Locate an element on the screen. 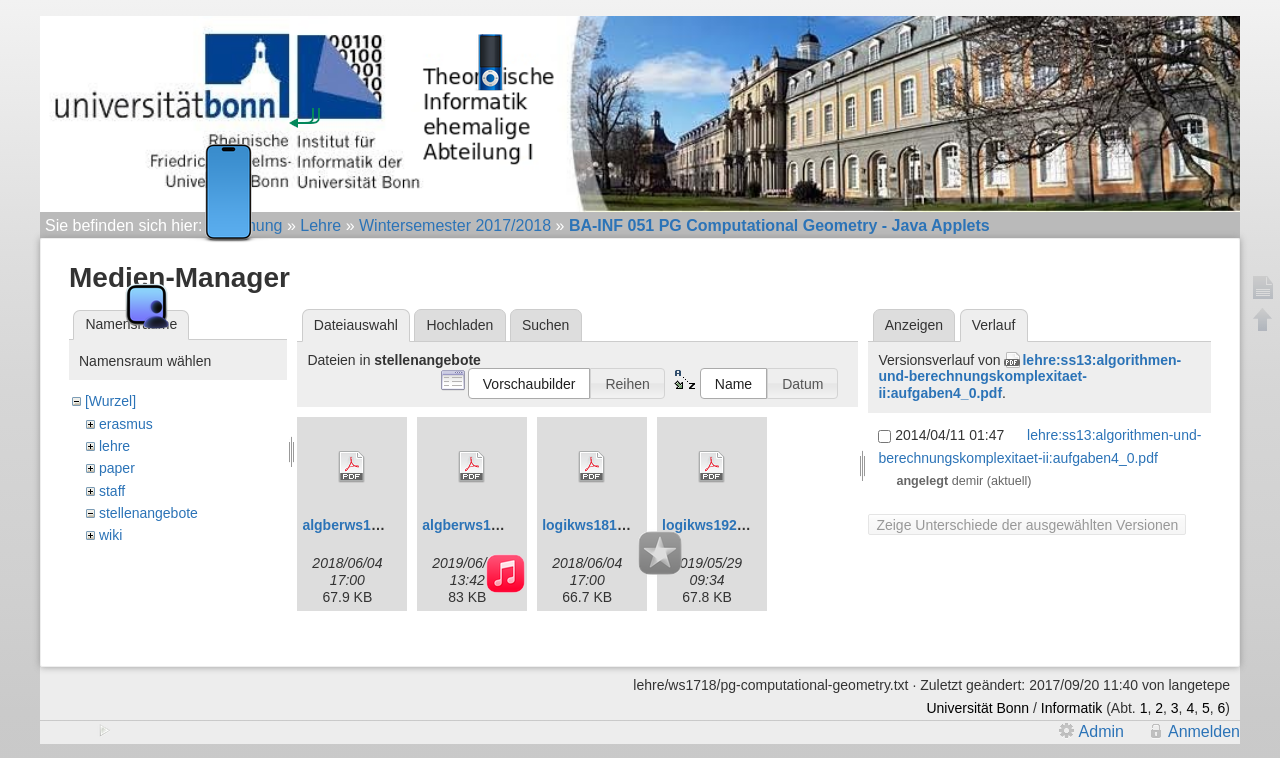 This screenshot has height=758, width=1280. open the iTunes Store app is located at coordinates (660, 553).